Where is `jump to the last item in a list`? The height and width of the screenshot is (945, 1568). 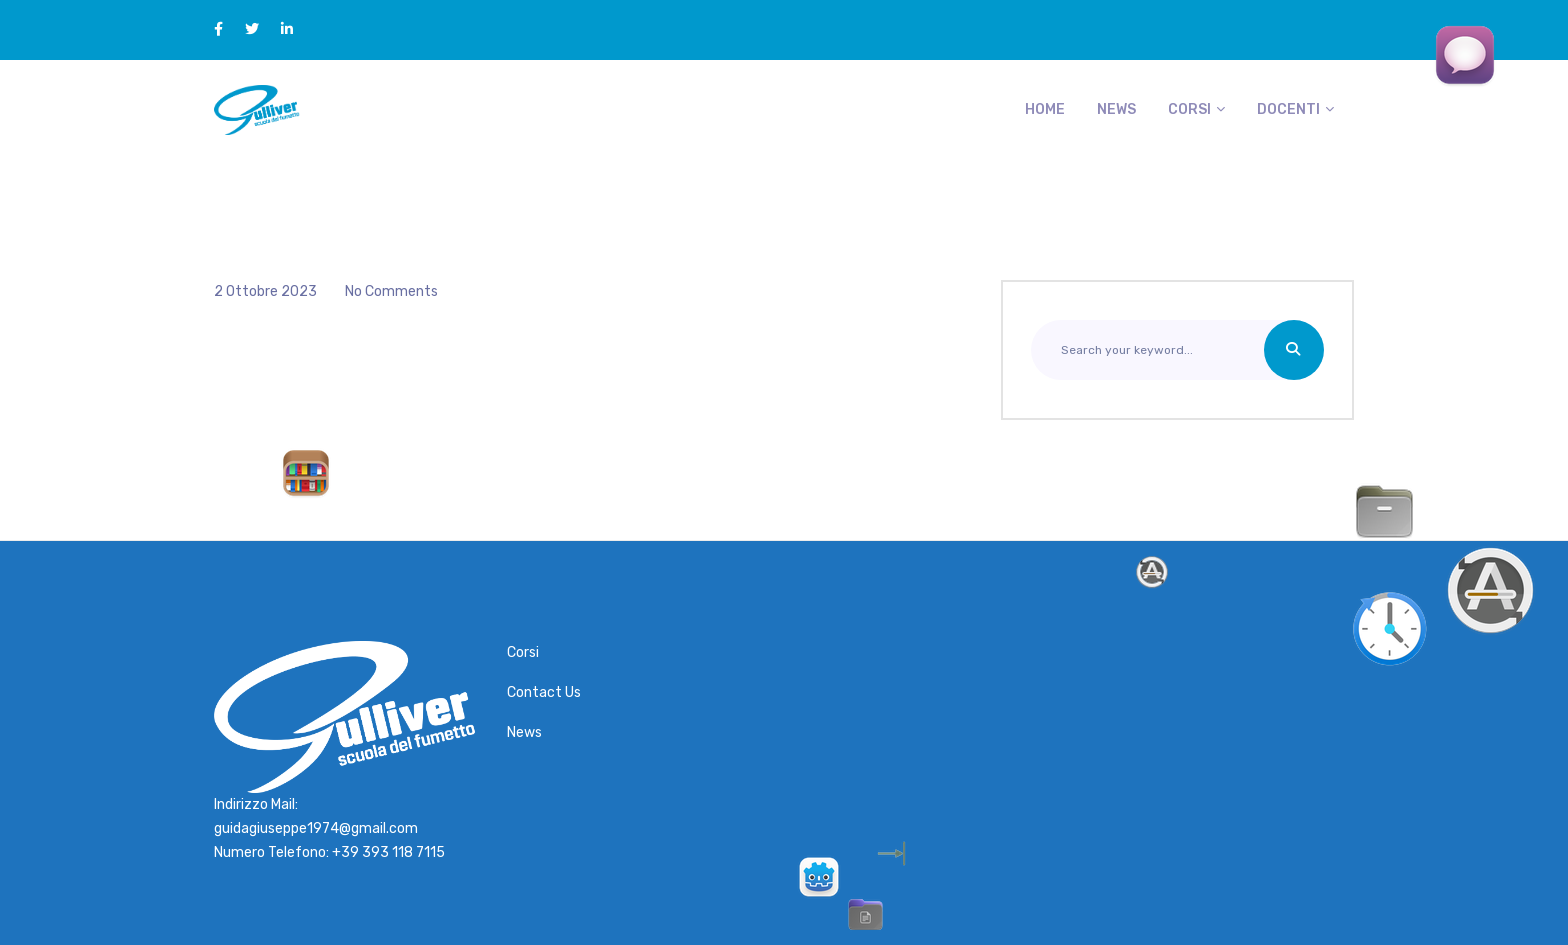 jump to the last item in a list is located at coordinates (891, 853).